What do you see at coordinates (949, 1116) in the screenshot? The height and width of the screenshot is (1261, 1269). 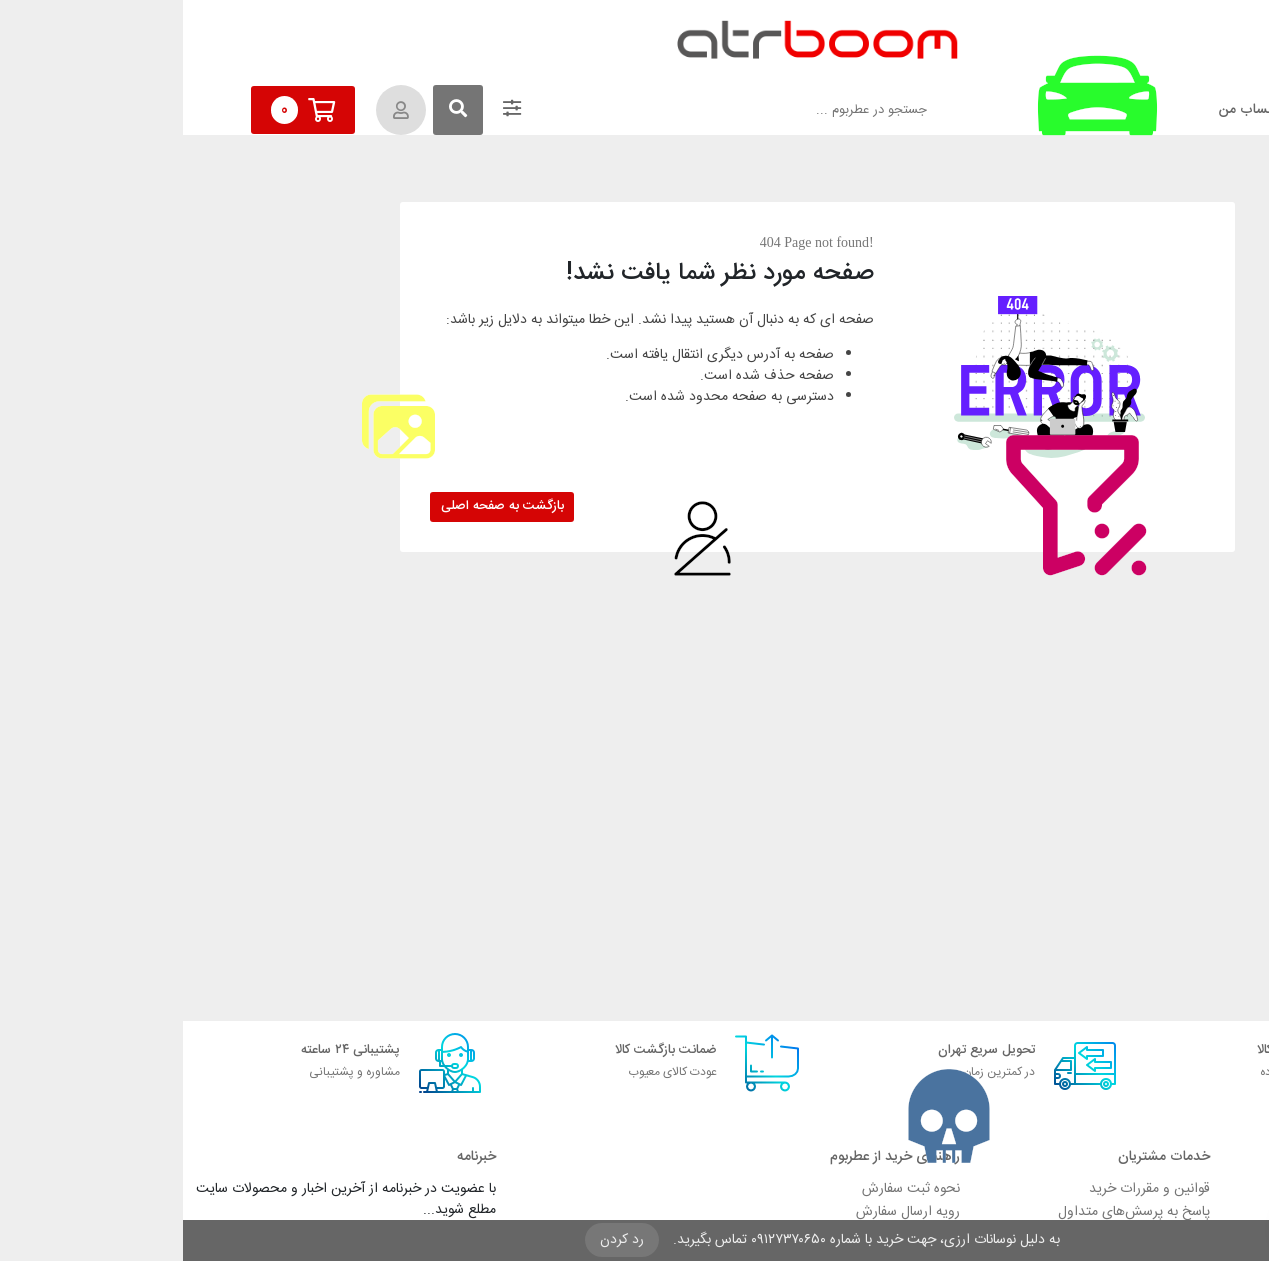 I see `indicates danger or hazardous content` at bounding box center [949, 1116].